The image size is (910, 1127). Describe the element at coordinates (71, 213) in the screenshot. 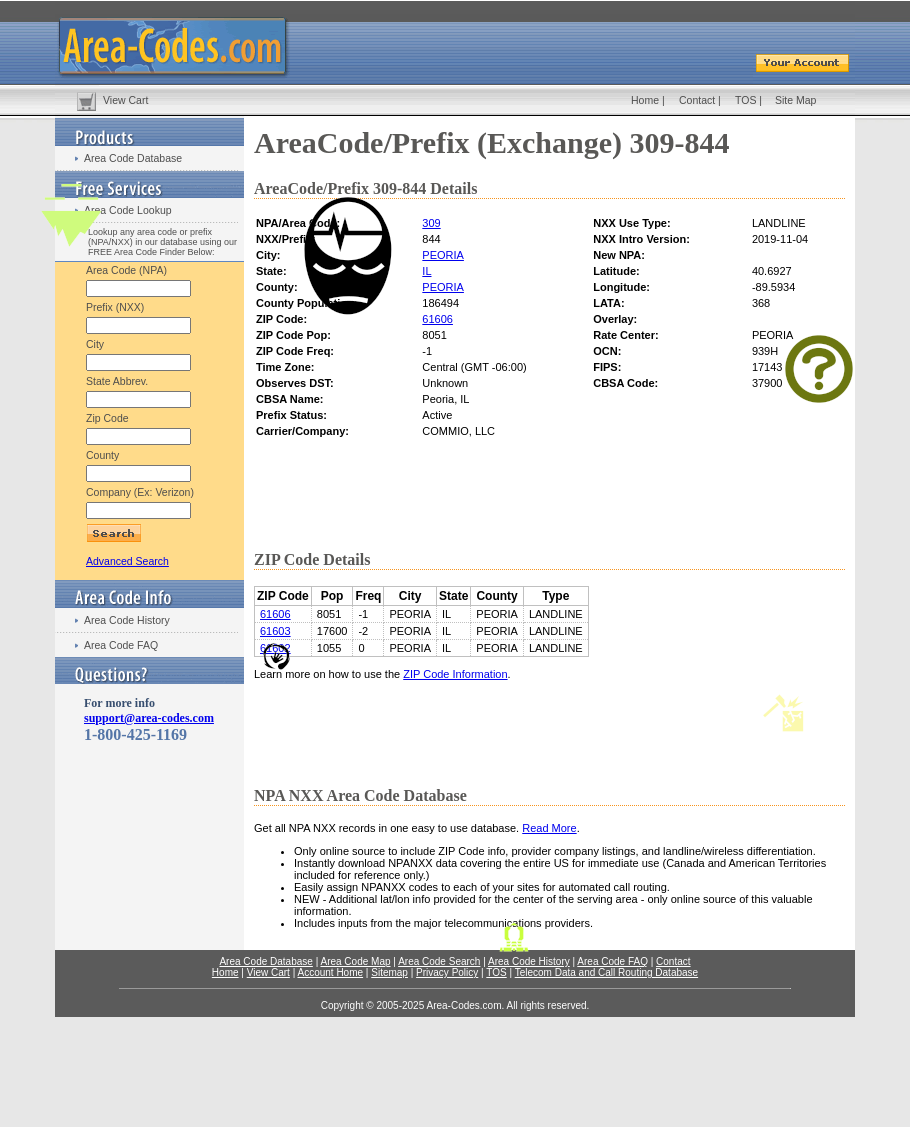

I see `access platformer game level` at that location.